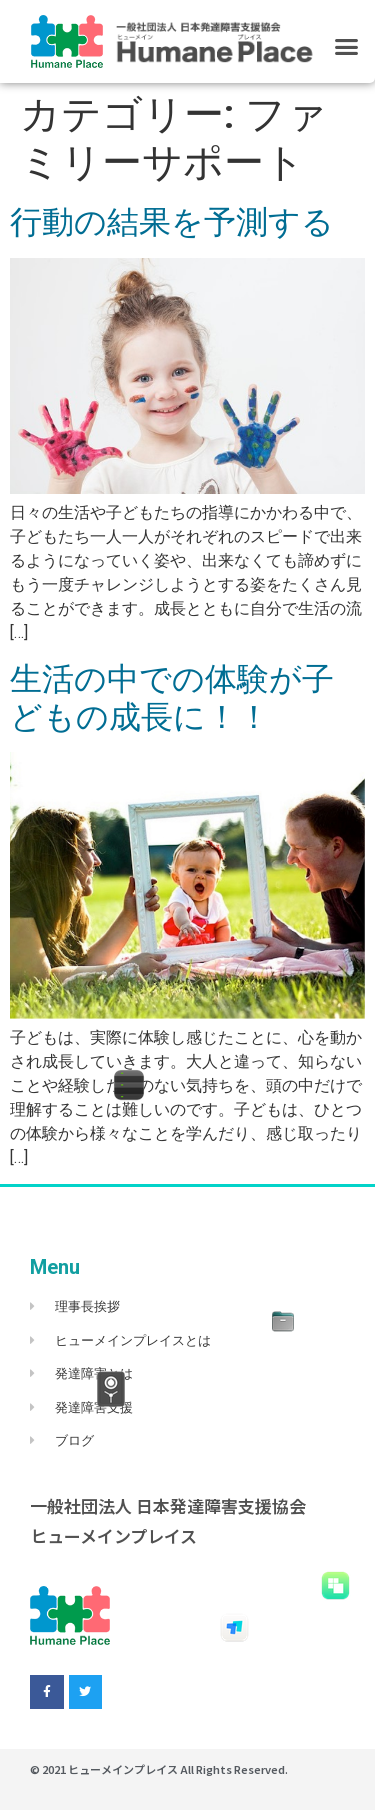 This screenshot has width=375, height=1810. What do you see at coordinates (234, 1627) in the screenshot?
I see `open todesk remote desktop application` at bounding box center [234, 1627].